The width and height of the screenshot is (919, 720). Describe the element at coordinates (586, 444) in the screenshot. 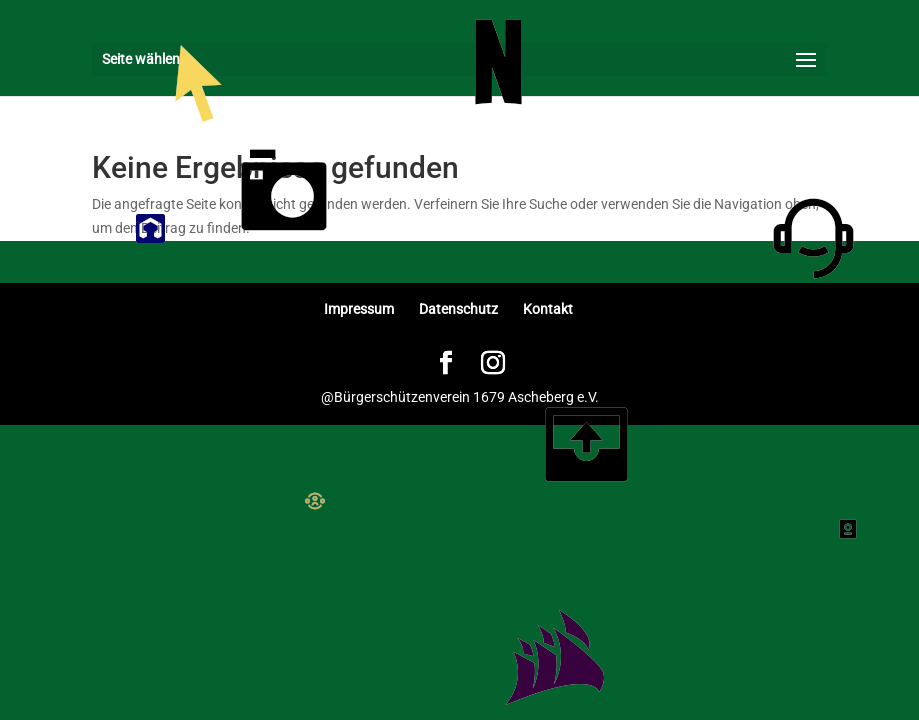

I see `export or upload a file` at that location.